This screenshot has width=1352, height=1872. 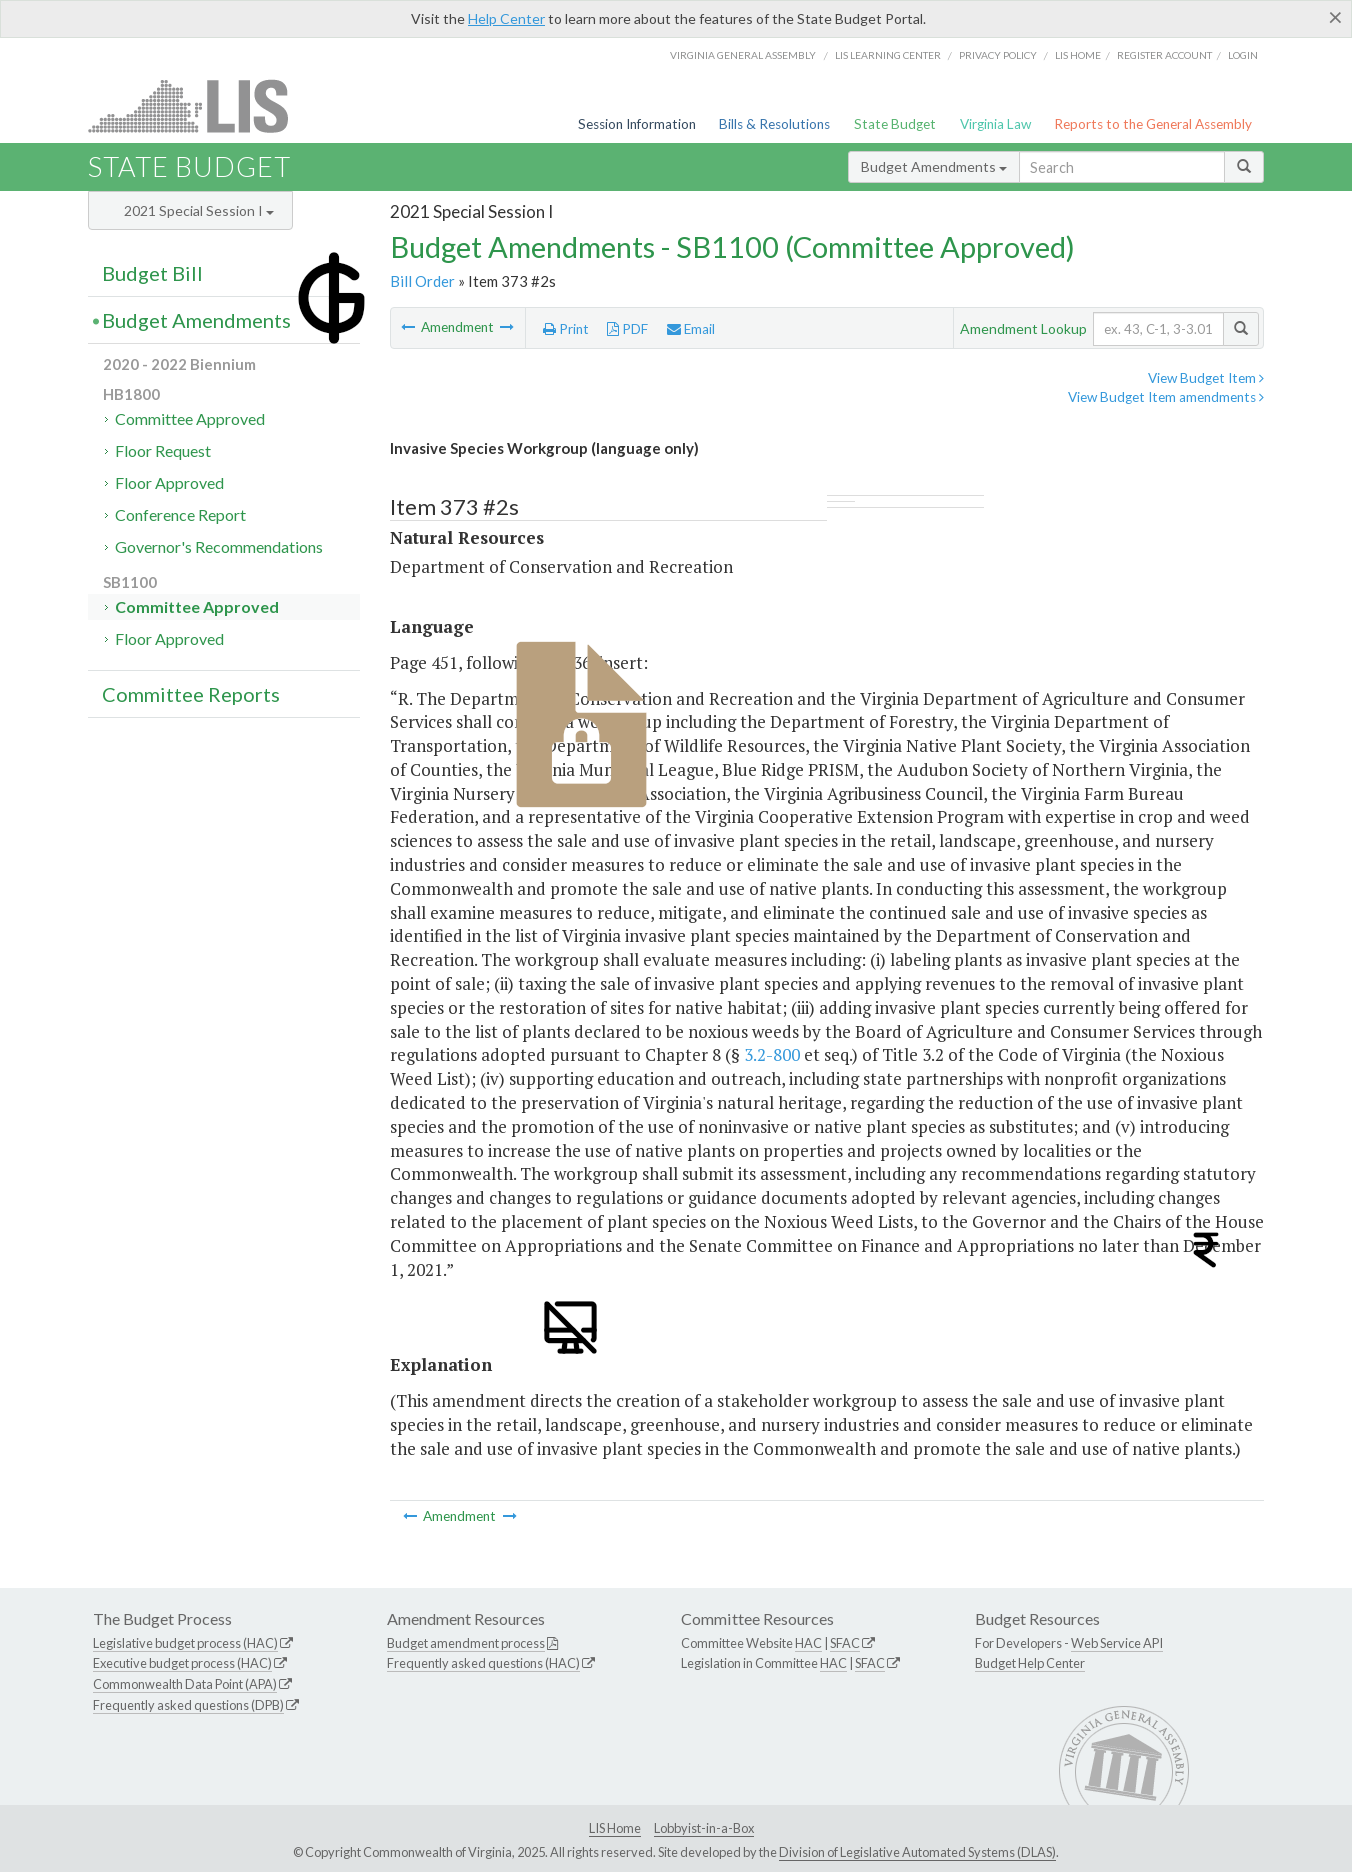 I want to click on view price in indian rupees, so click(x=1206, y=1250).